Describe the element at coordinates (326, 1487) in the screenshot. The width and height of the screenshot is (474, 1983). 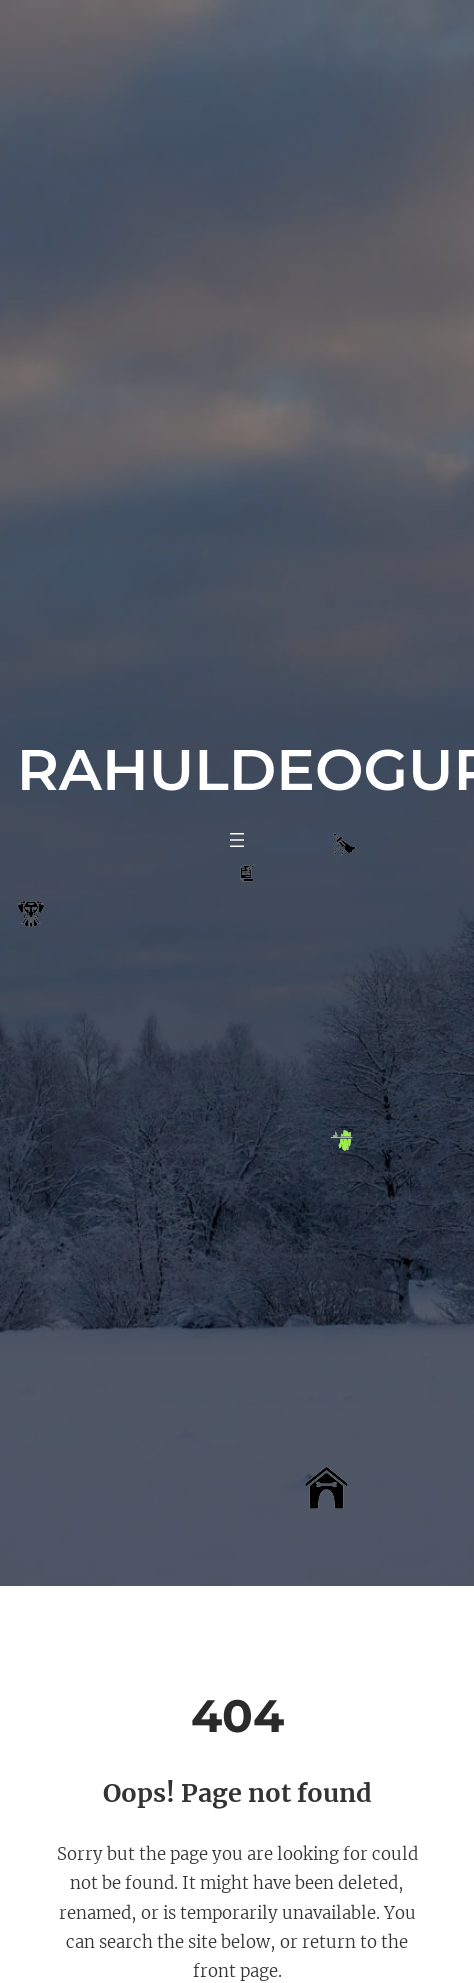
I see `access pet or dog-related features` at that location.